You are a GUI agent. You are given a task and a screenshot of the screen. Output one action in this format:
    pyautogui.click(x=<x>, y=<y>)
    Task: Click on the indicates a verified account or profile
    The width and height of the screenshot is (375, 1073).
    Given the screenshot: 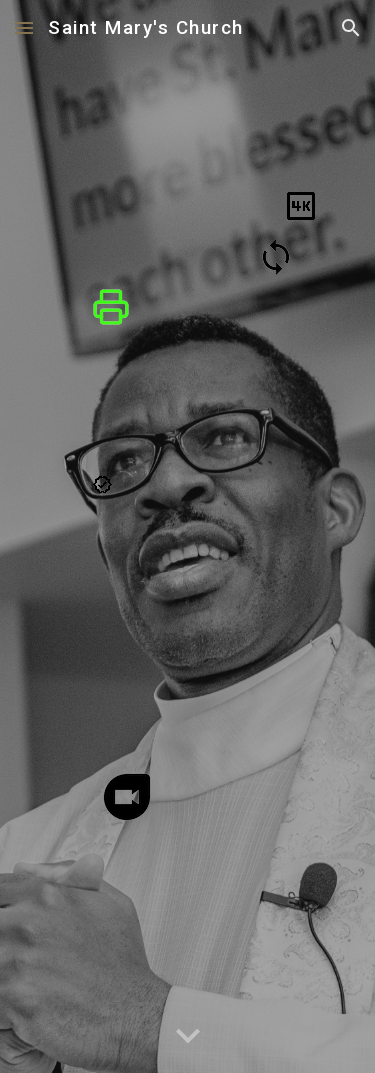 What is the action you would take?
    pyautogui.click(x=102, y=484)
    